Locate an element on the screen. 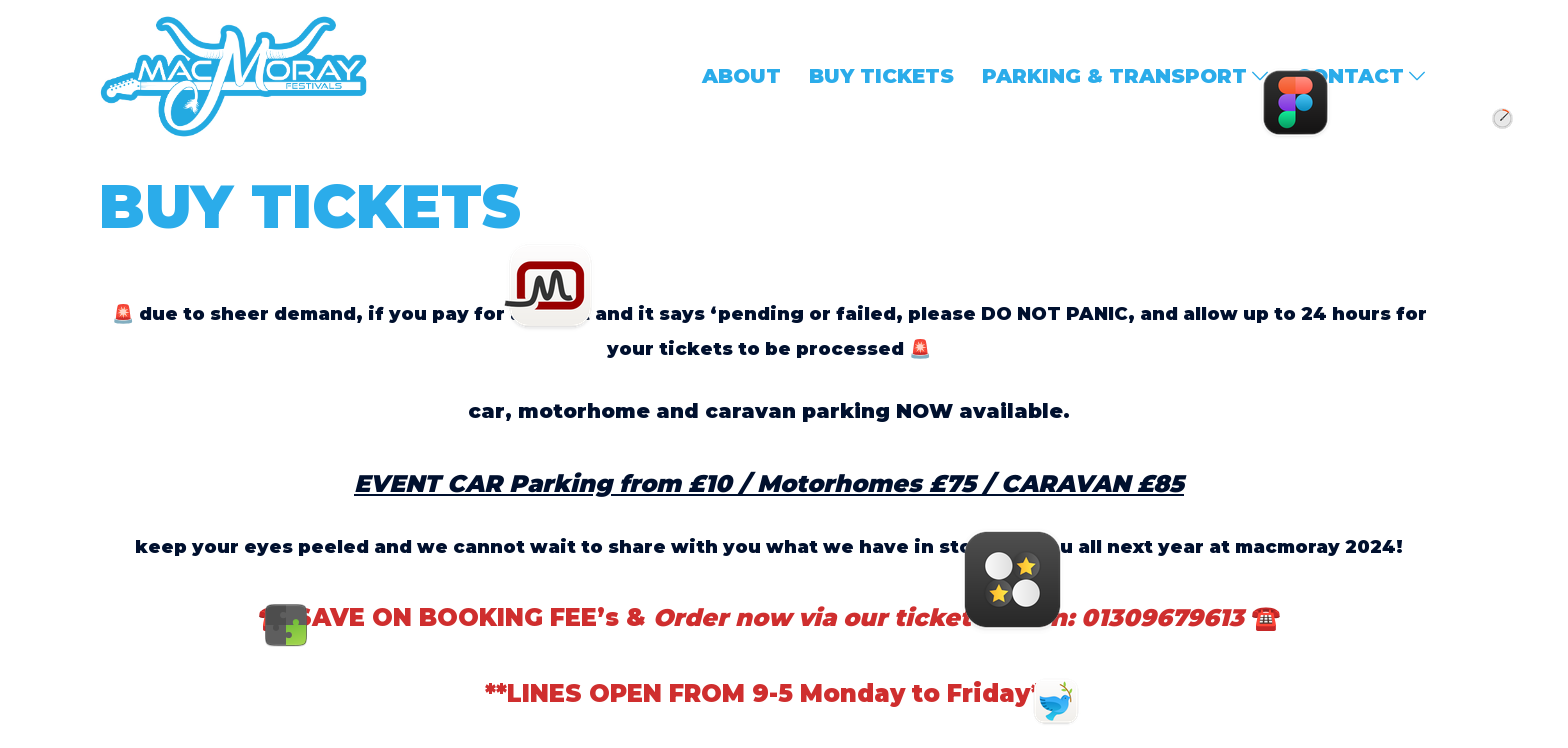  open browser extensions manager is located at coordinates (286, 625).